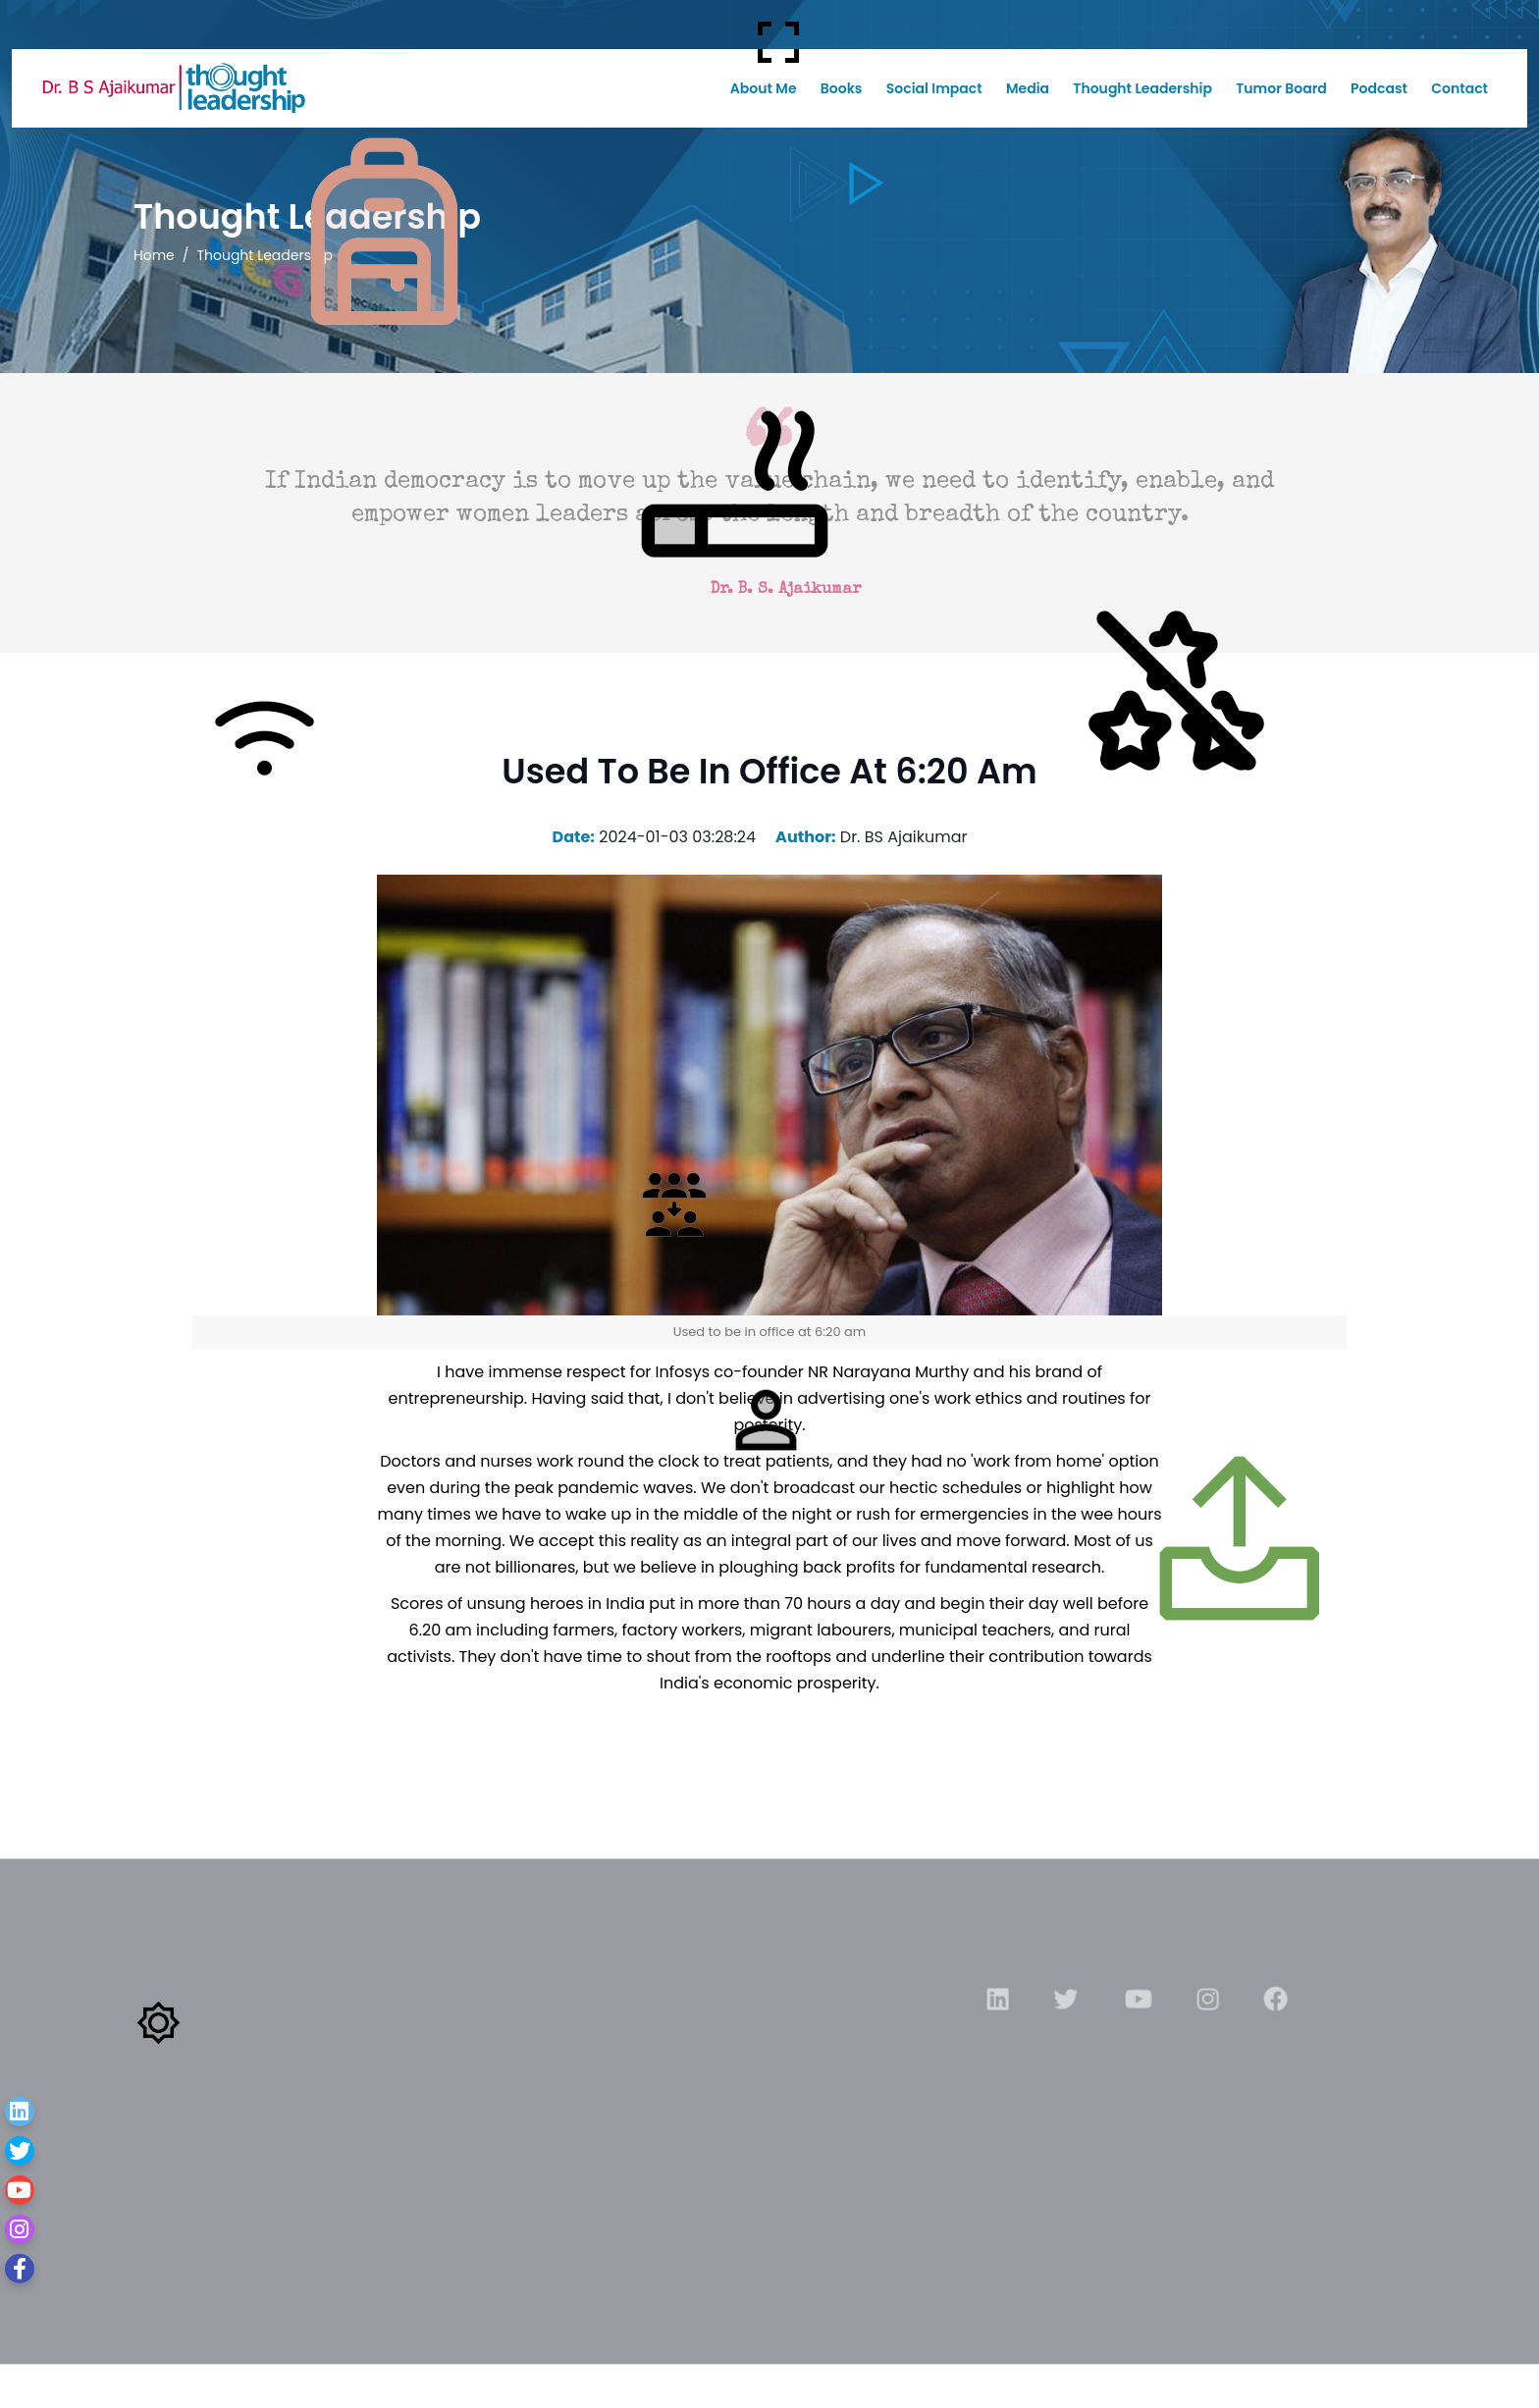 The width and height of the screenshot is (1539, 2408). I want to click on indicates moderate wifi signal strength, so click(264, 721).